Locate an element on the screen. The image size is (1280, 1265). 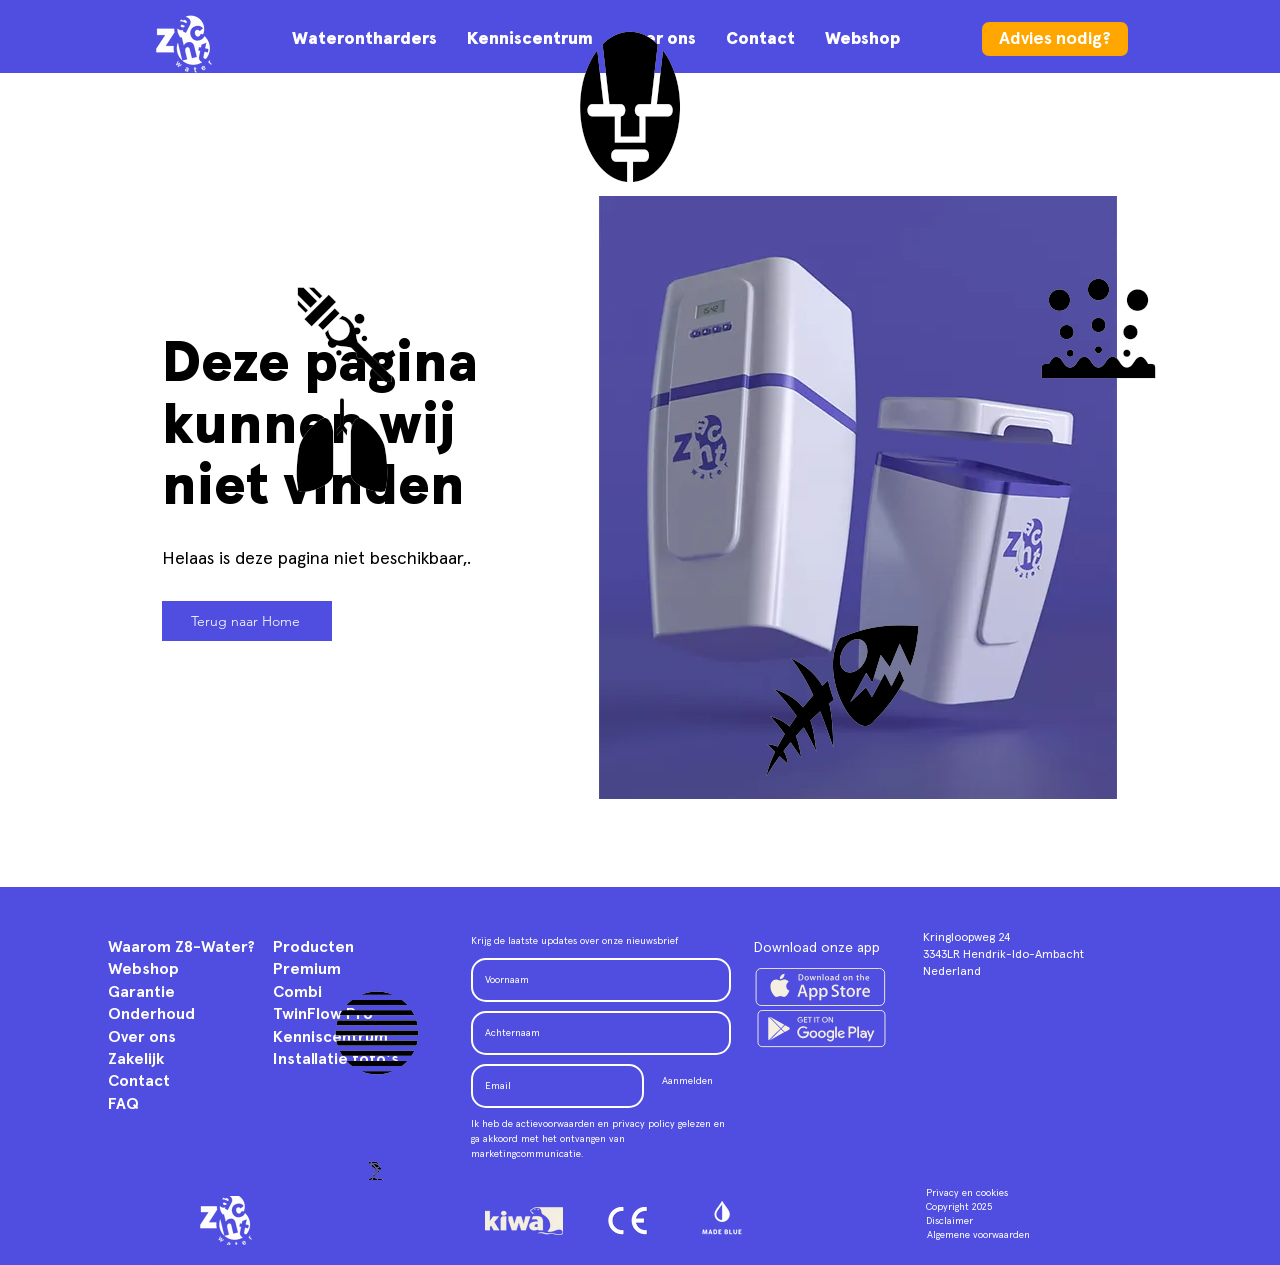
fire laser weapon or special attack is located at coordinates (344, 334).